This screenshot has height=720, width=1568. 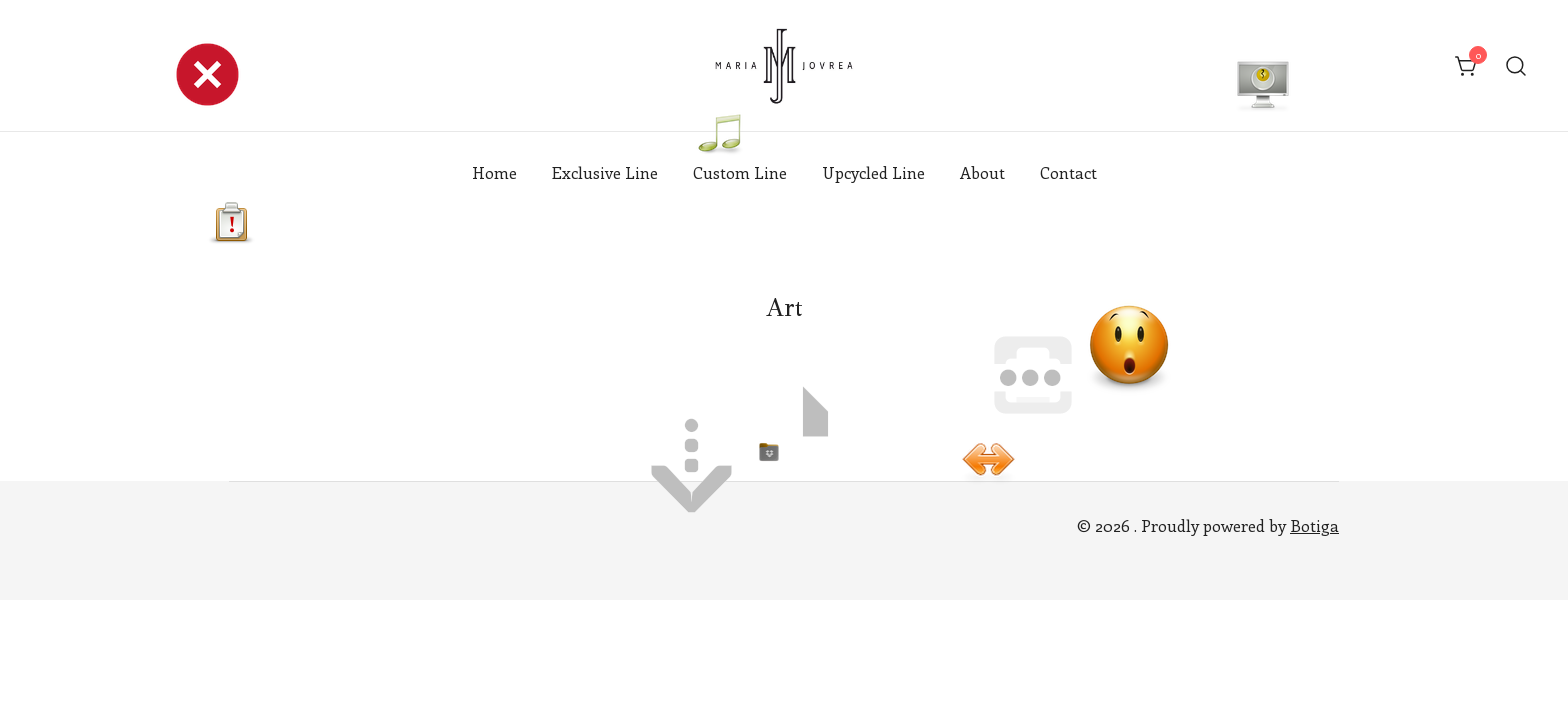 I want to click on indicates an audio file type, so click(x=719, y=133).